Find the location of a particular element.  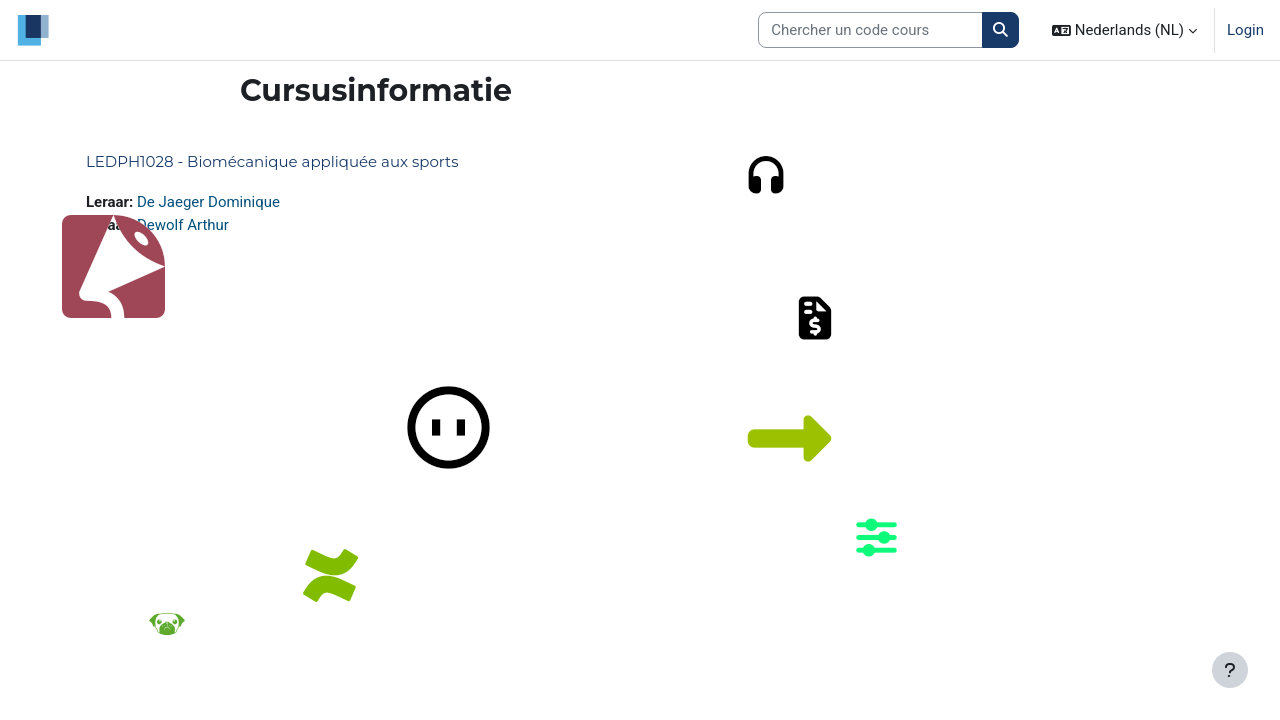

go to next item or step is located at coordinates (789, 438).